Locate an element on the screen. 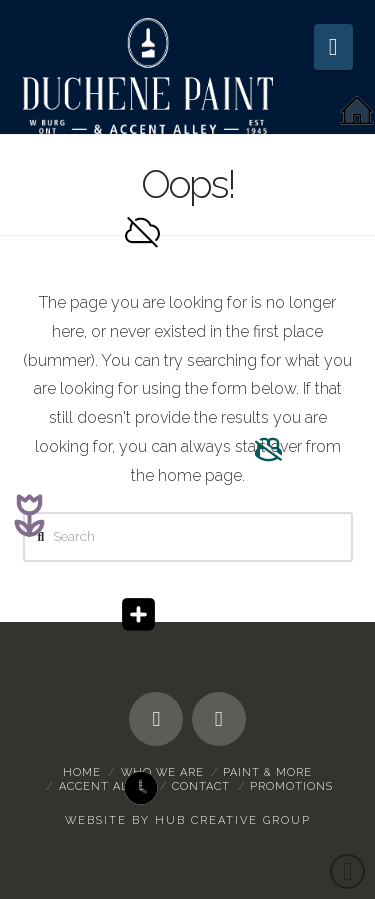  add a new item is located at coordinates (138, 614).